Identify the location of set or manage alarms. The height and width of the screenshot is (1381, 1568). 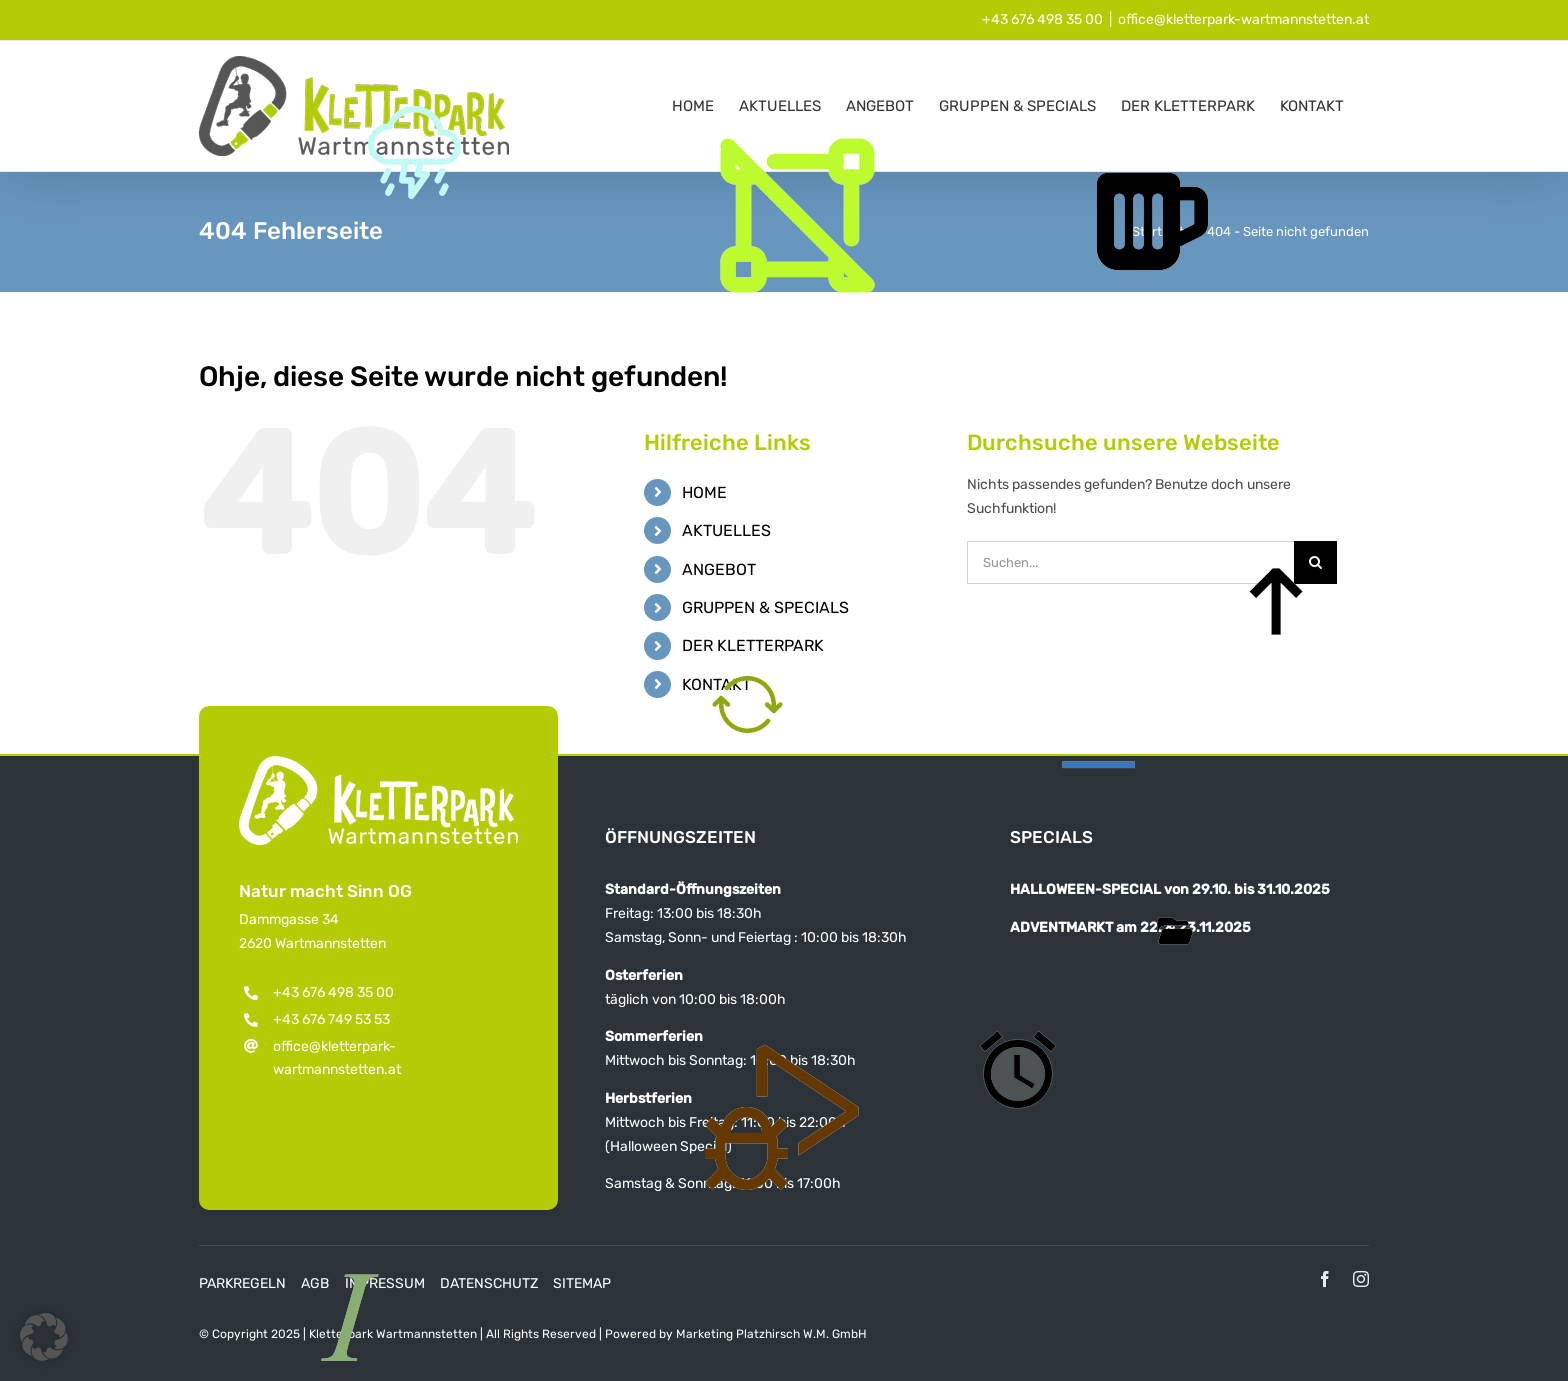
(1018, 1070).